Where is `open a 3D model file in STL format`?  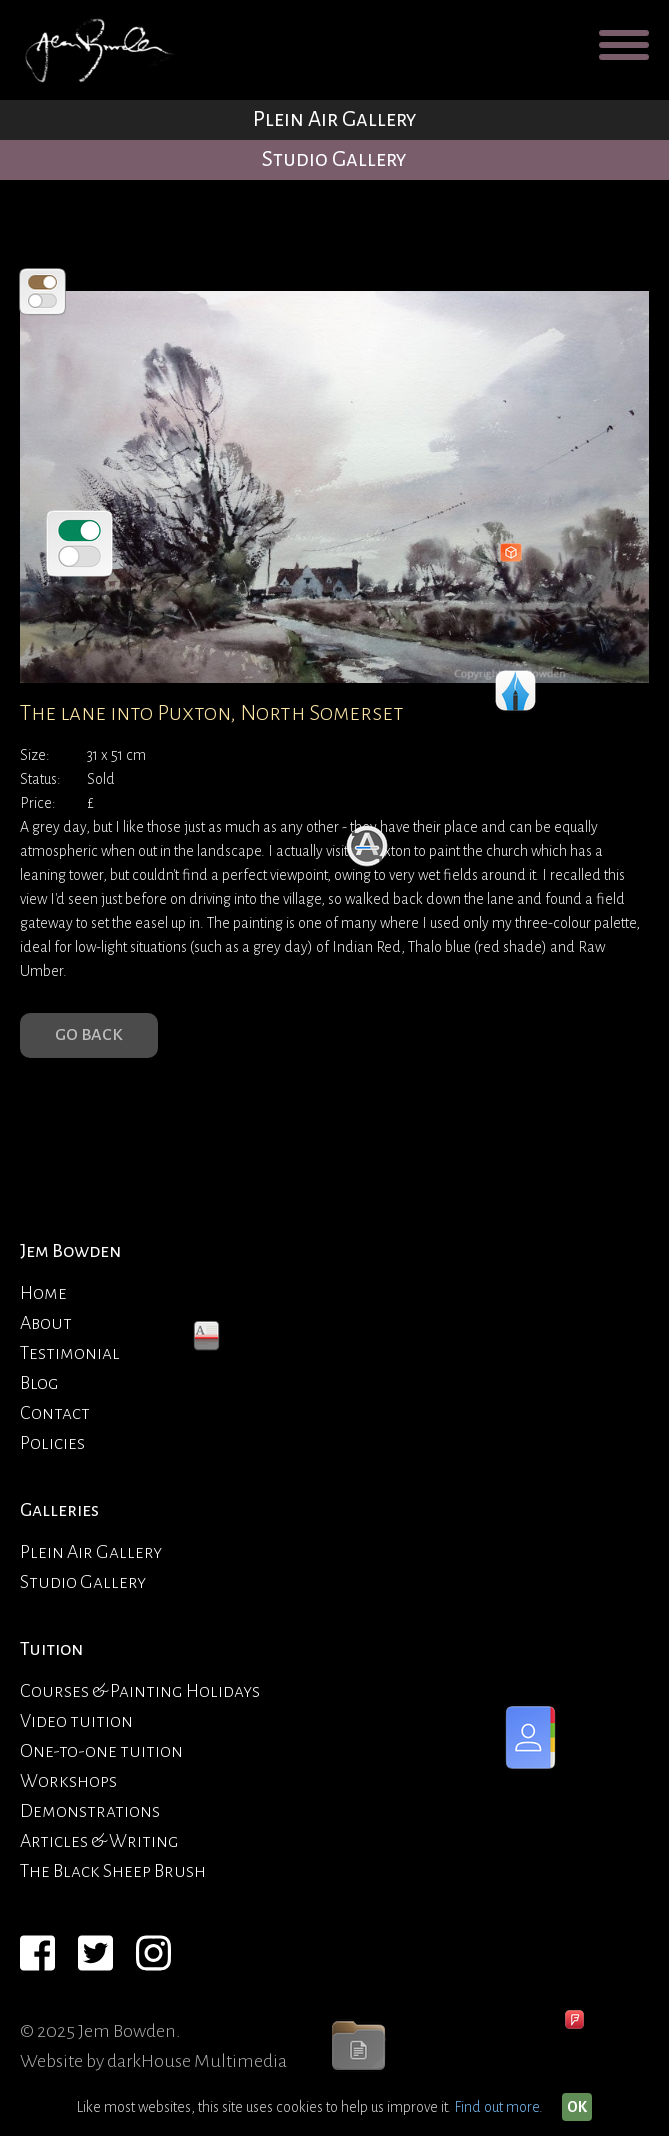
open a 3D model file in STL format is located at coordinates (511, 552).